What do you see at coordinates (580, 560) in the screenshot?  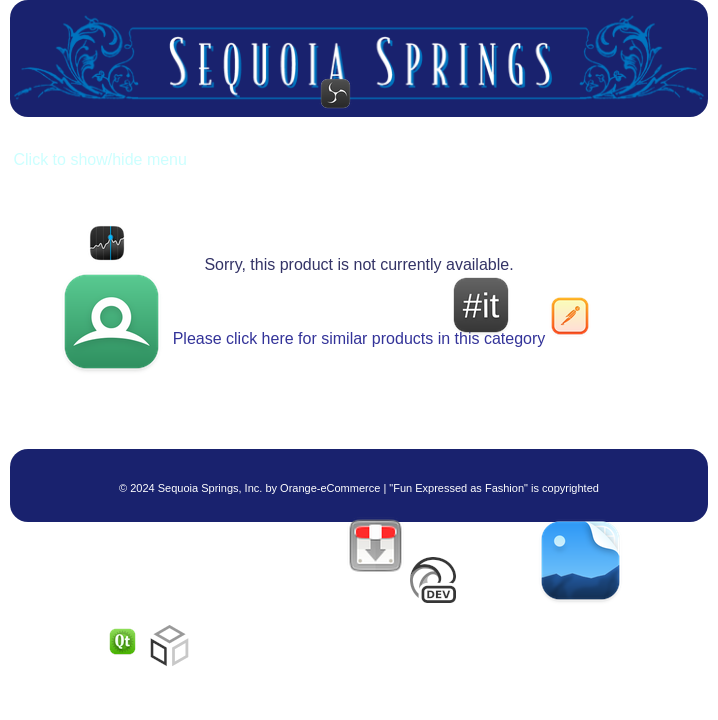 I see `open wallpaper settings` at bounding box center [580, 560].